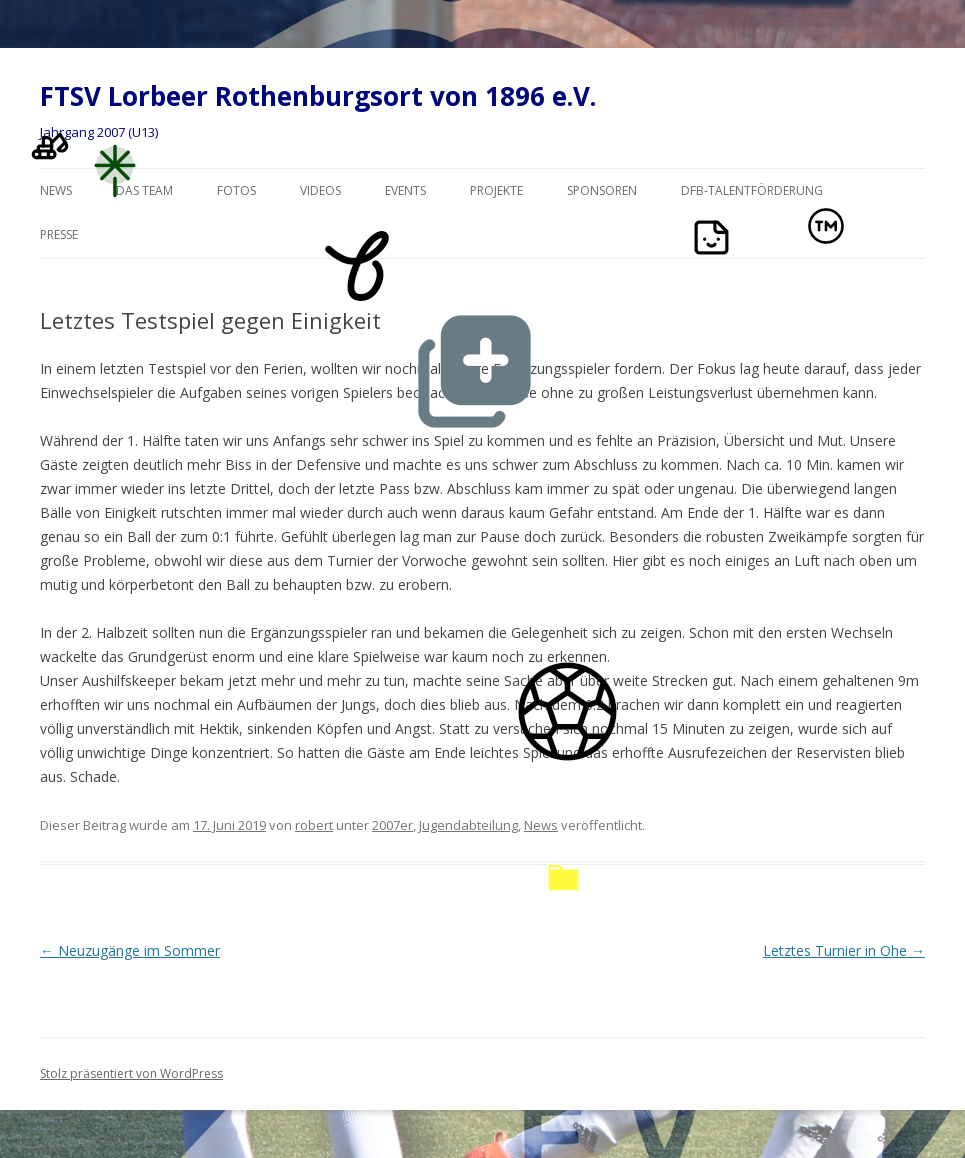 This screenshot has width=965, height=1158. Describe the element at coordinates (563, 877) in the screenshot. I see `open file folder` at that location.